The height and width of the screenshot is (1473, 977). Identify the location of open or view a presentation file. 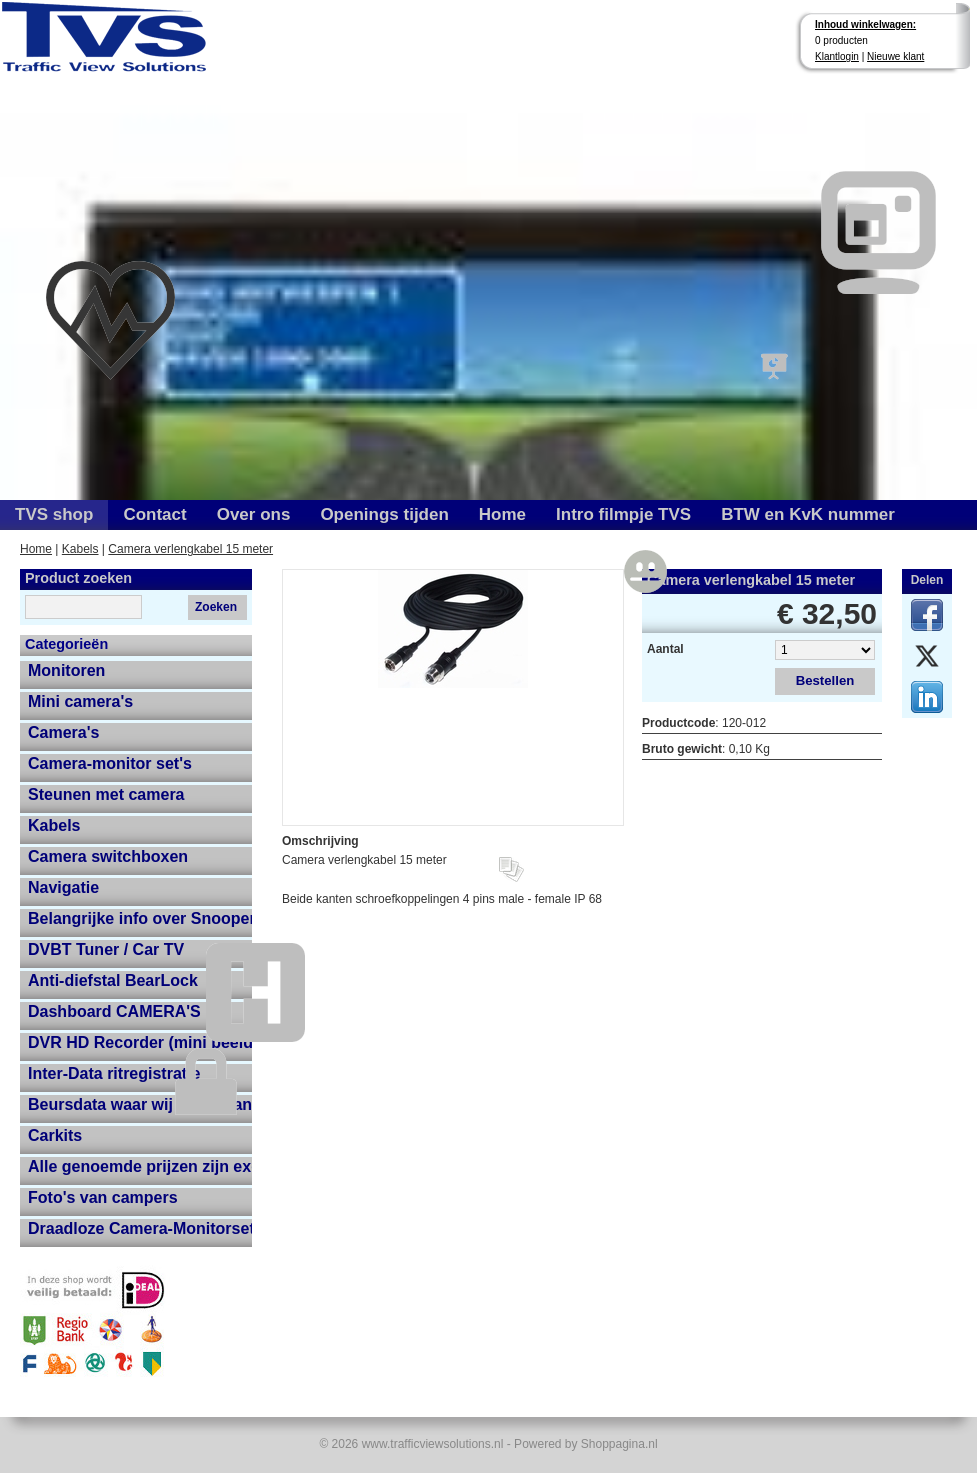
(774, 365).